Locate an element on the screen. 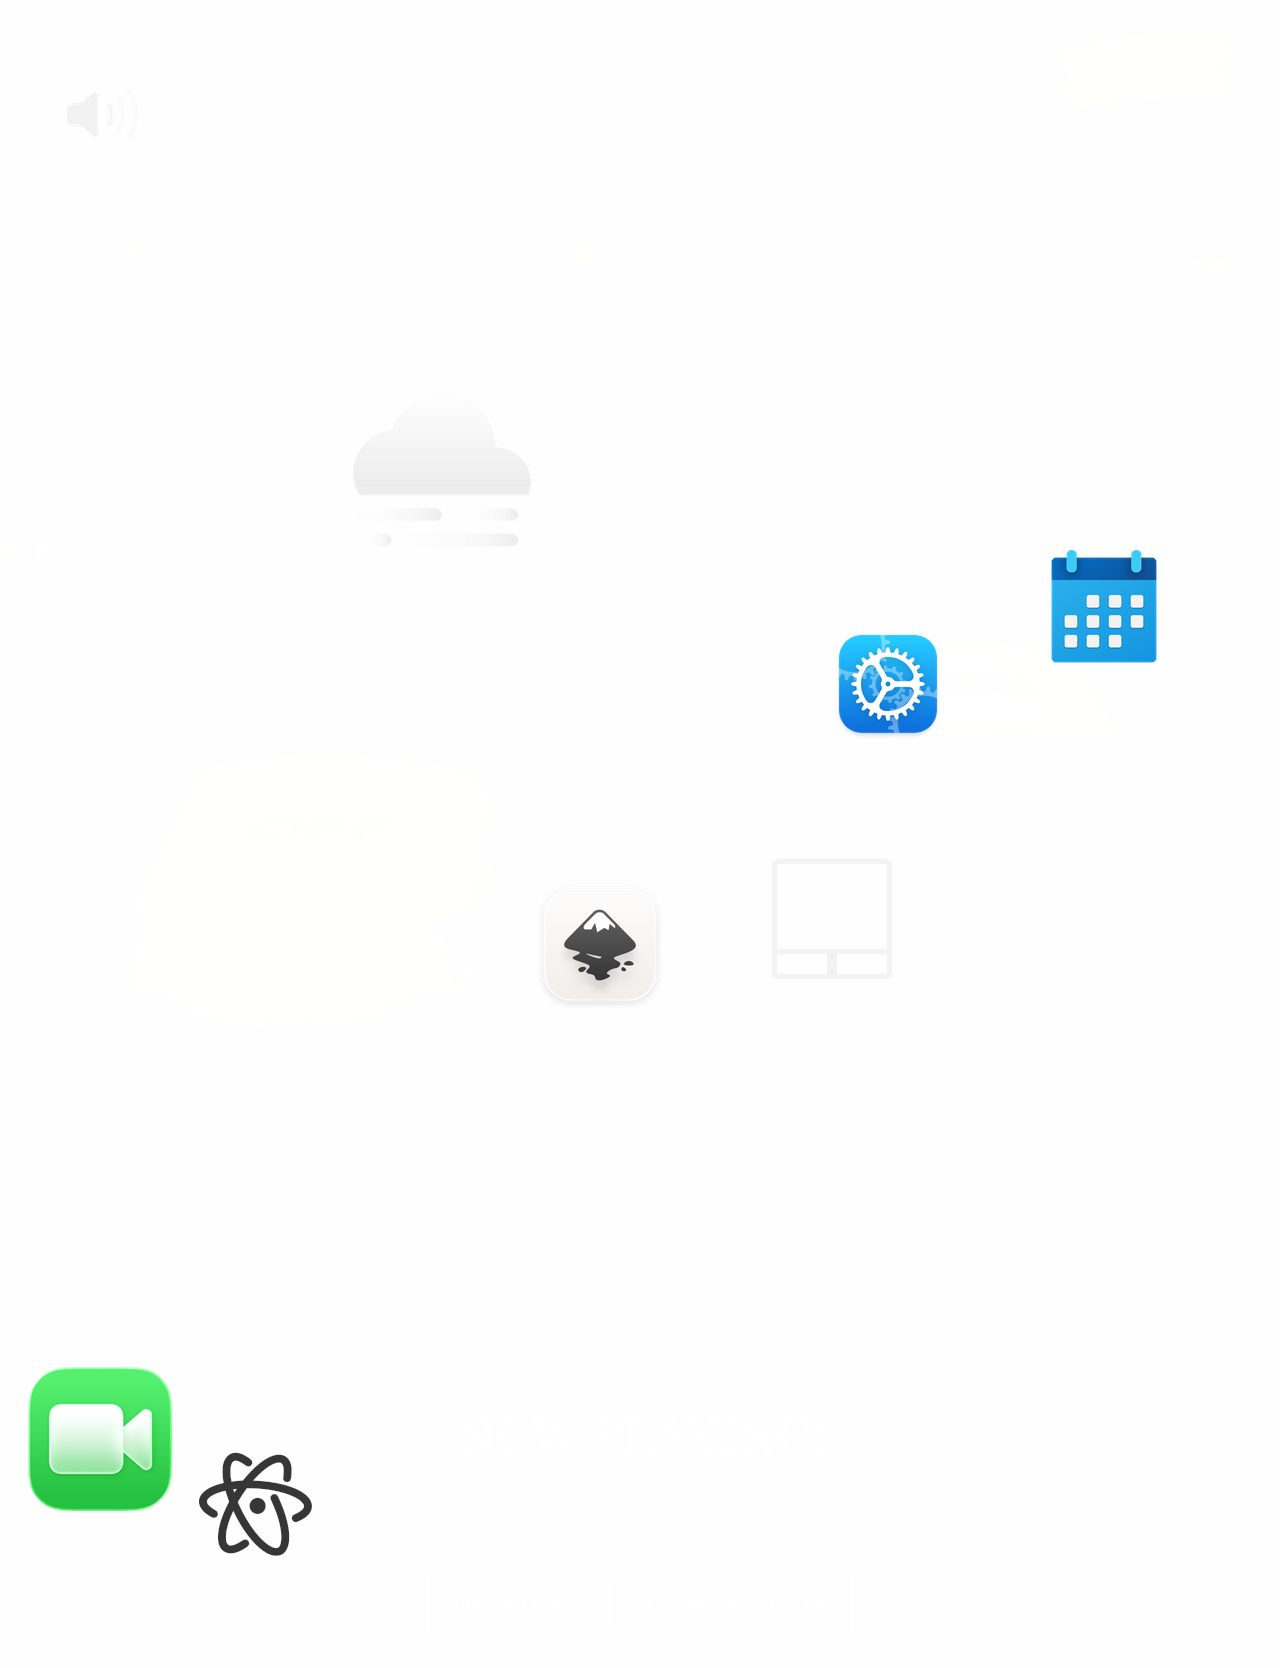  open the calendar app is located at coordinates (1104, 610).